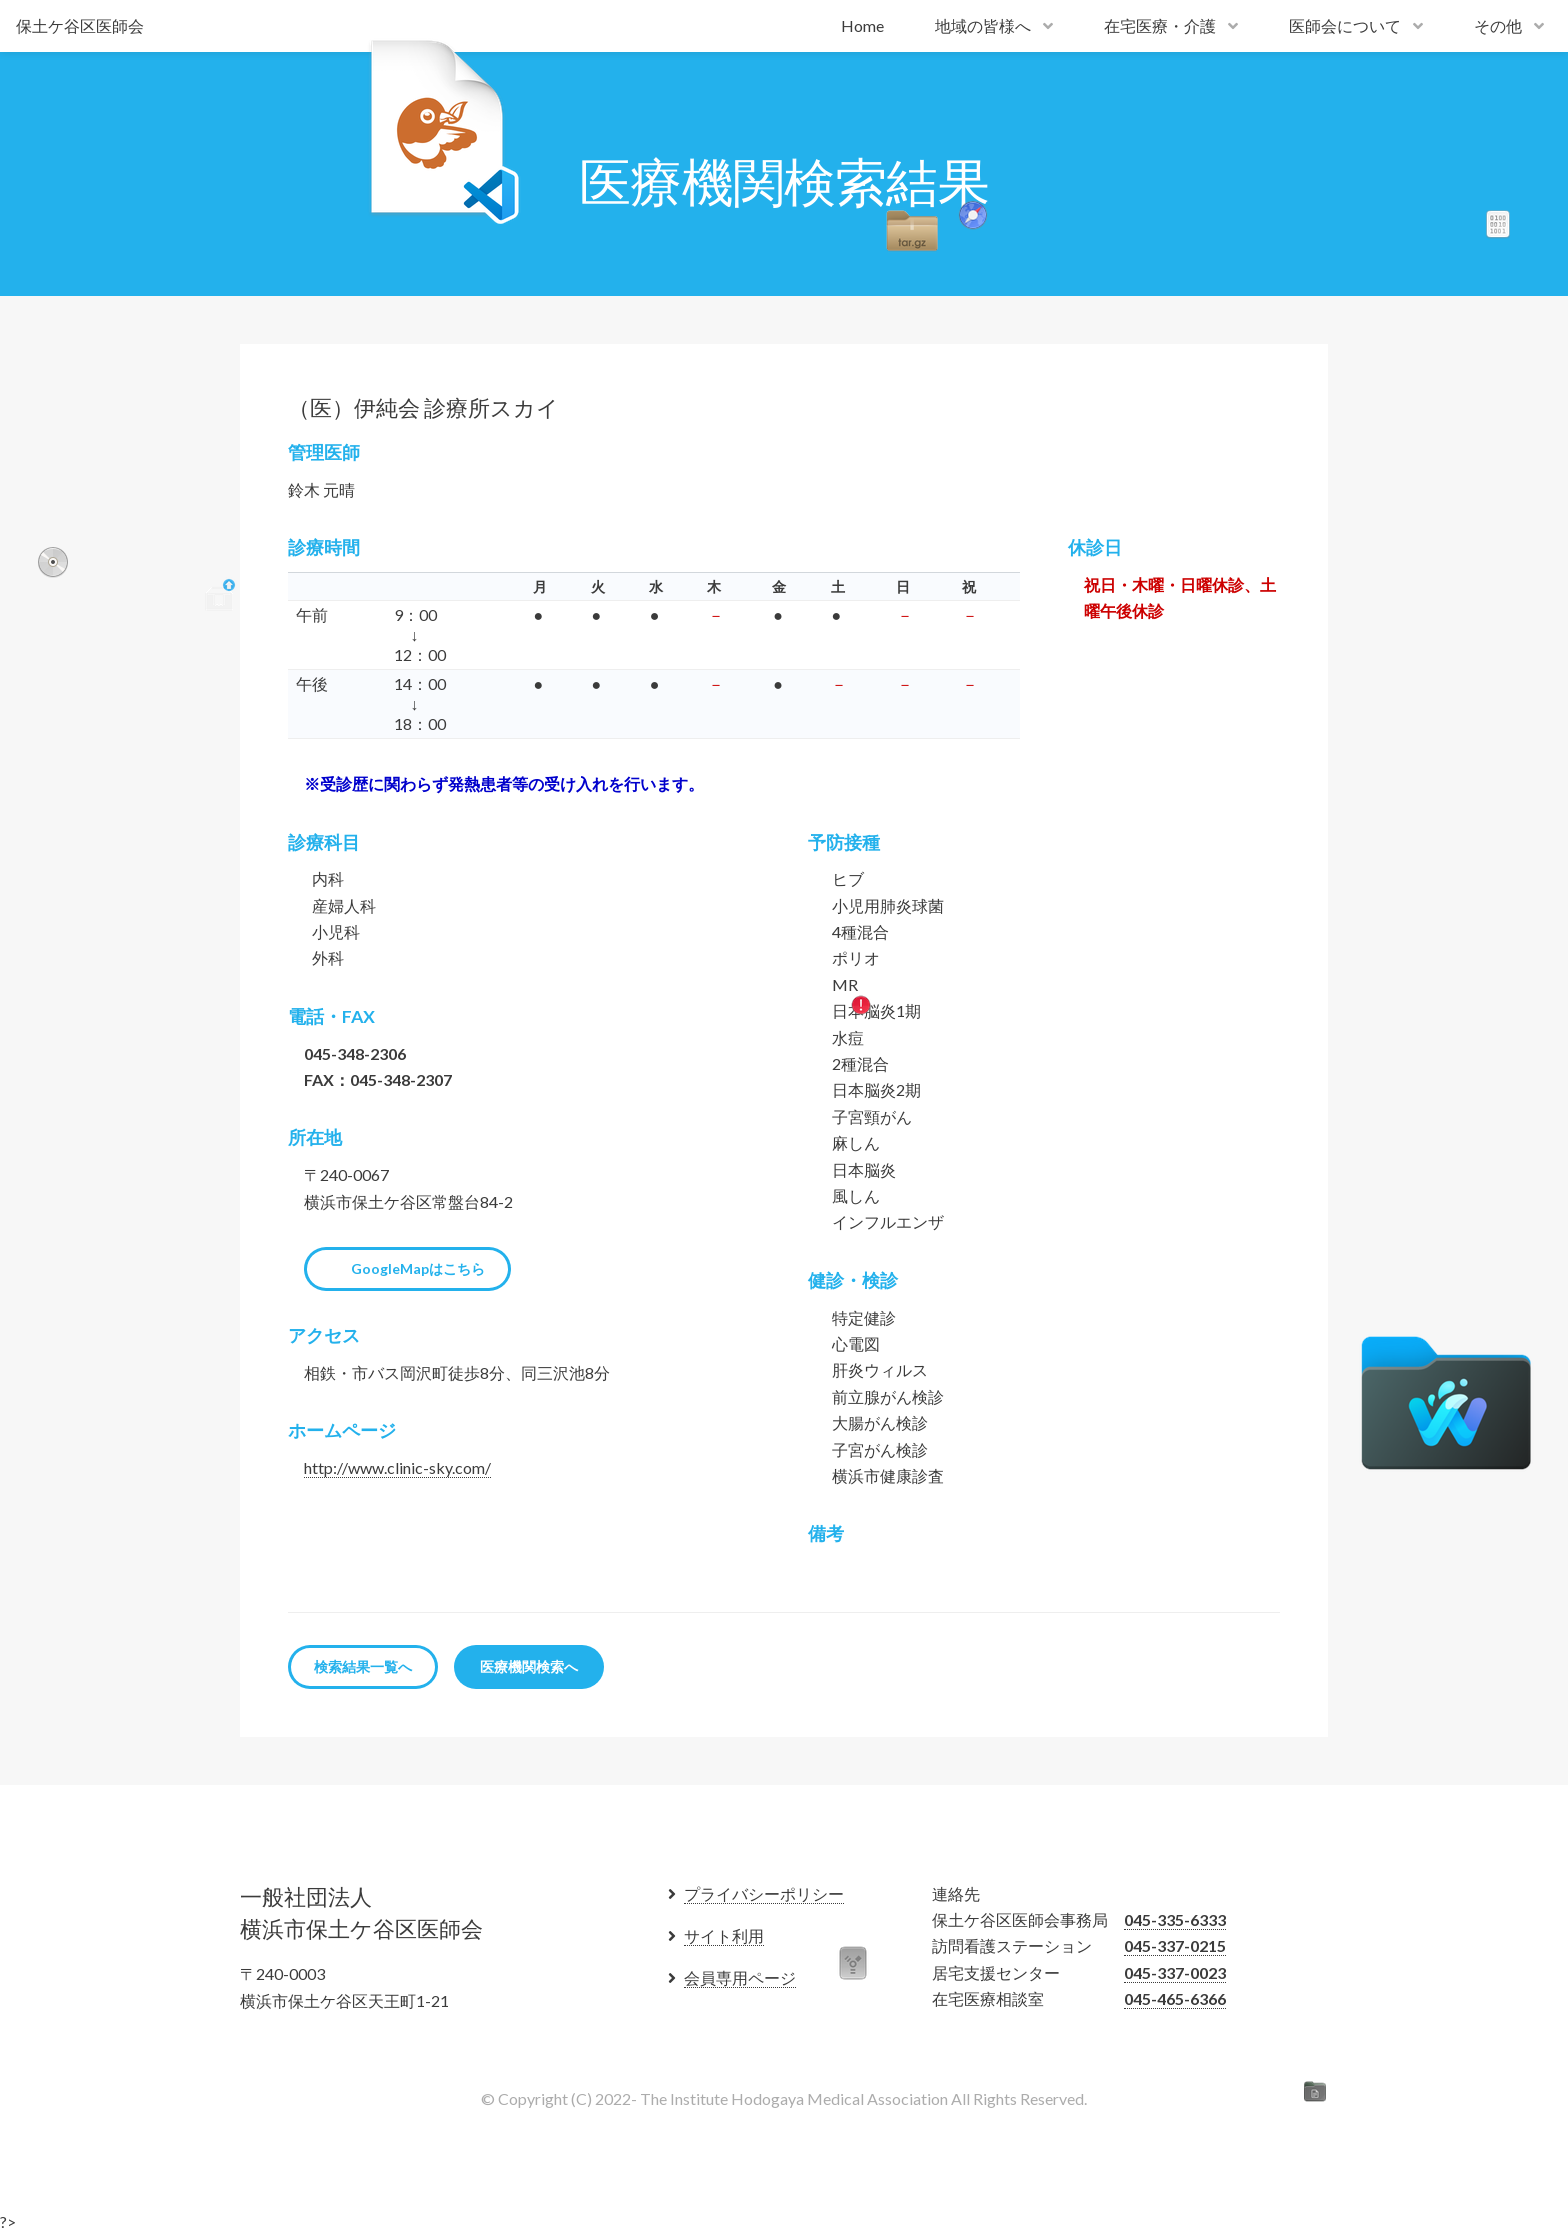 Image resolution: width=1568 pixels, height=2235 pixels. I want to click on access firewire external hard drive, so click(853, 1963).